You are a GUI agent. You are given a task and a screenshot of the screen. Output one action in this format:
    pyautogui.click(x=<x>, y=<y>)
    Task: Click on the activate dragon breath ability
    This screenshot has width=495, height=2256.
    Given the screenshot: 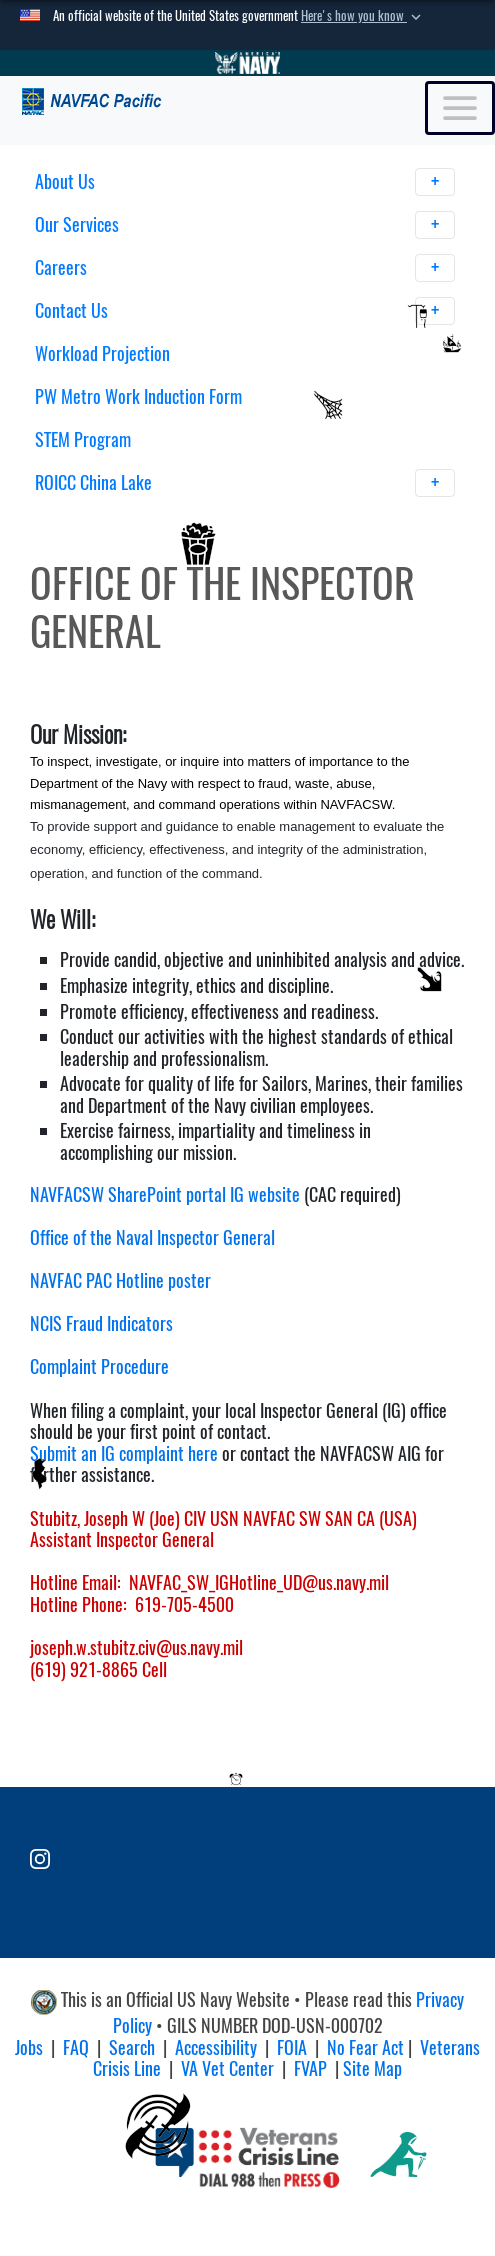 What is the action you would take?
    pyautogui.click(x=429, y=979)
    